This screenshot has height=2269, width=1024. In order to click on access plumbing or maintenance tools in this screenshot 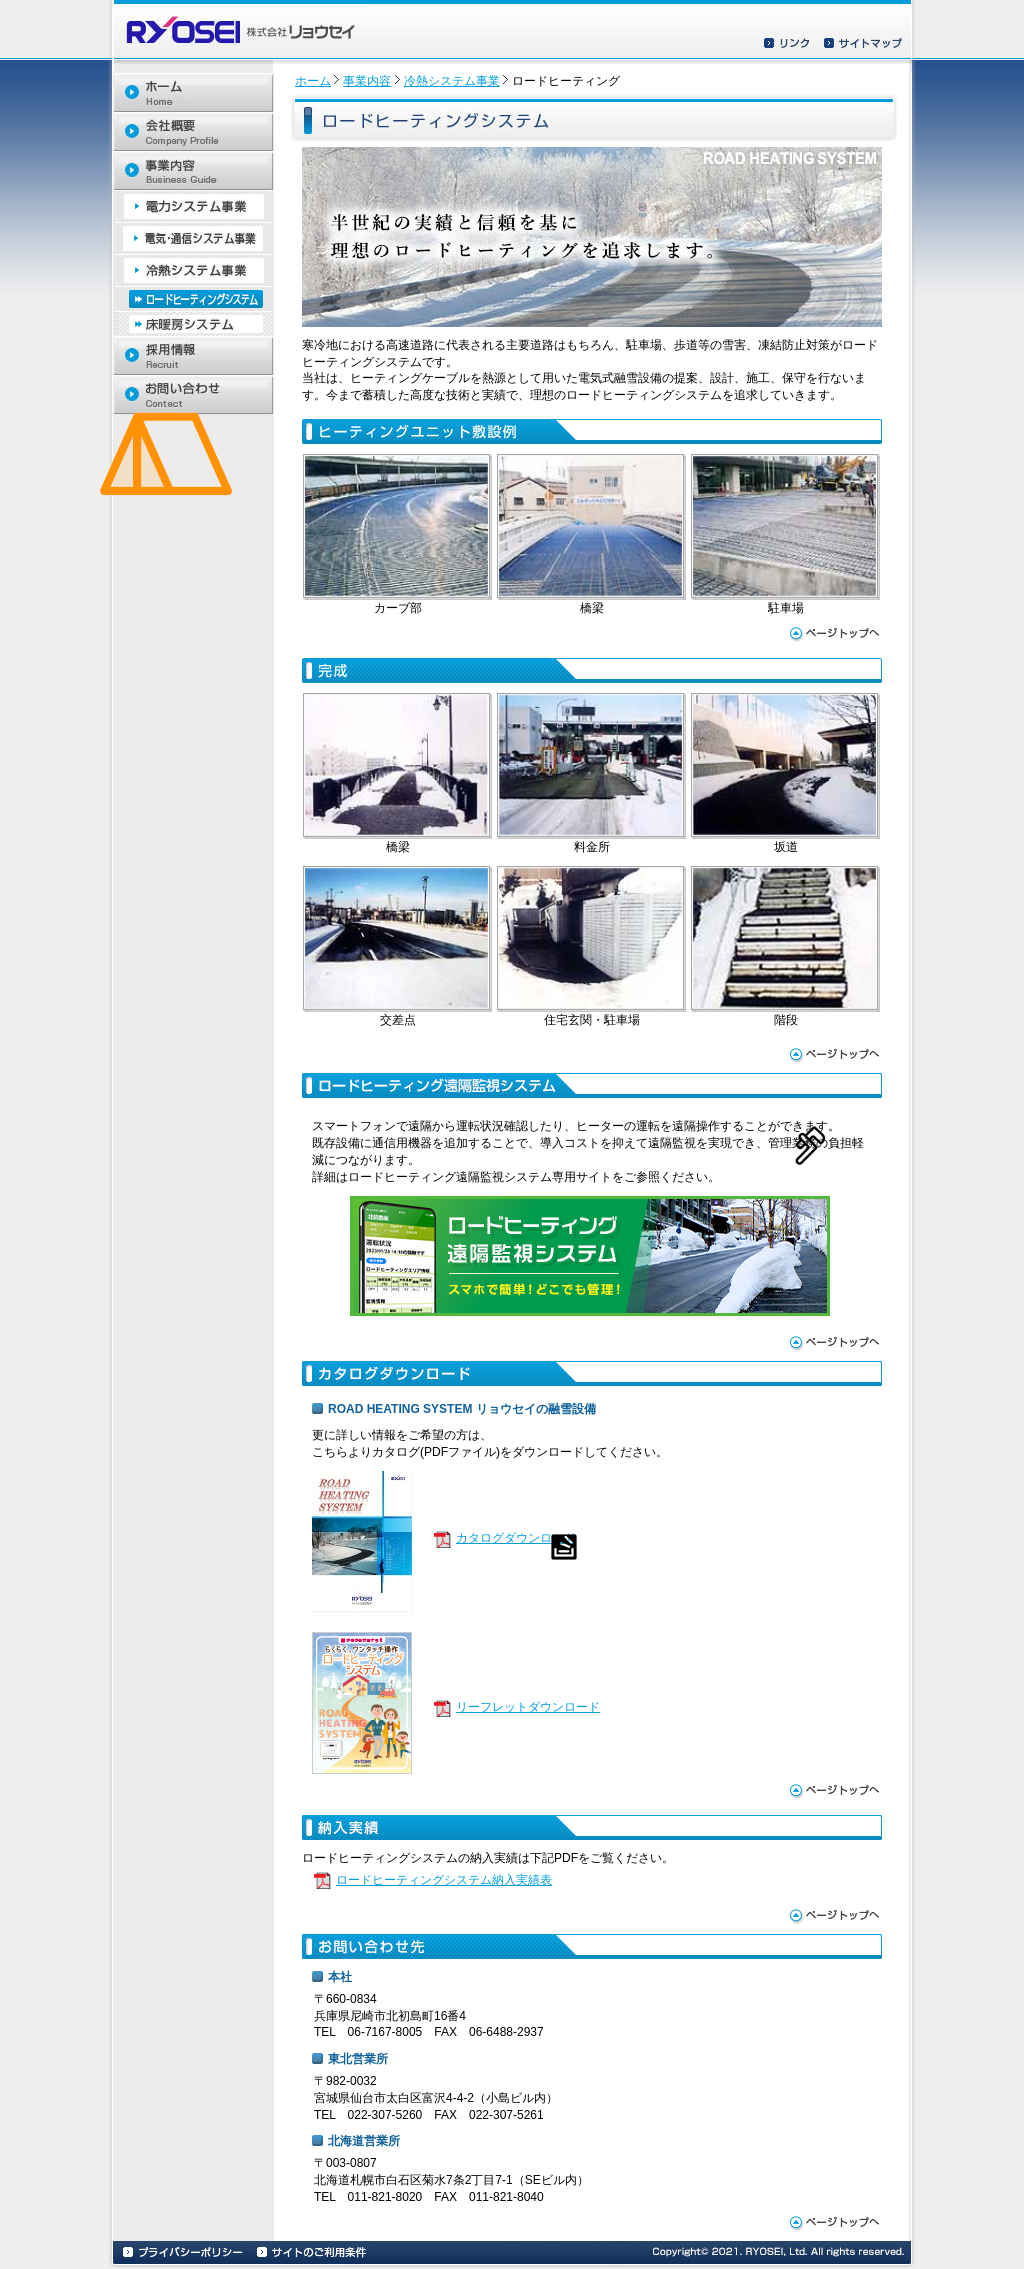, I will do `click(808, 1145)`.